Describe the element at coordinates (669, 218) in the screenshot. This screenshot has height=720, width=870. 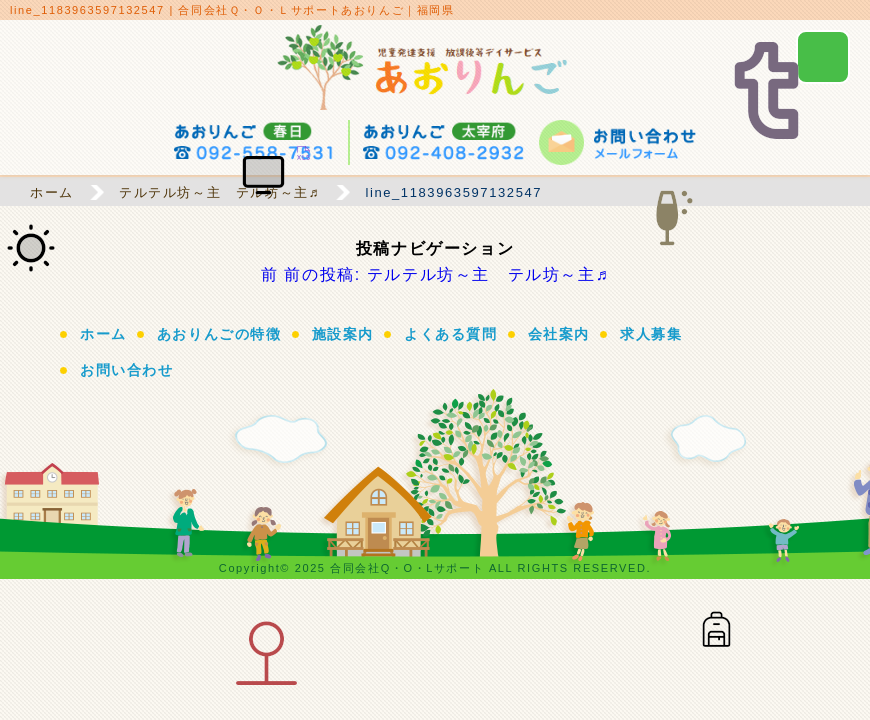
I see `celebrate a completed milestone or achievement` at that location.